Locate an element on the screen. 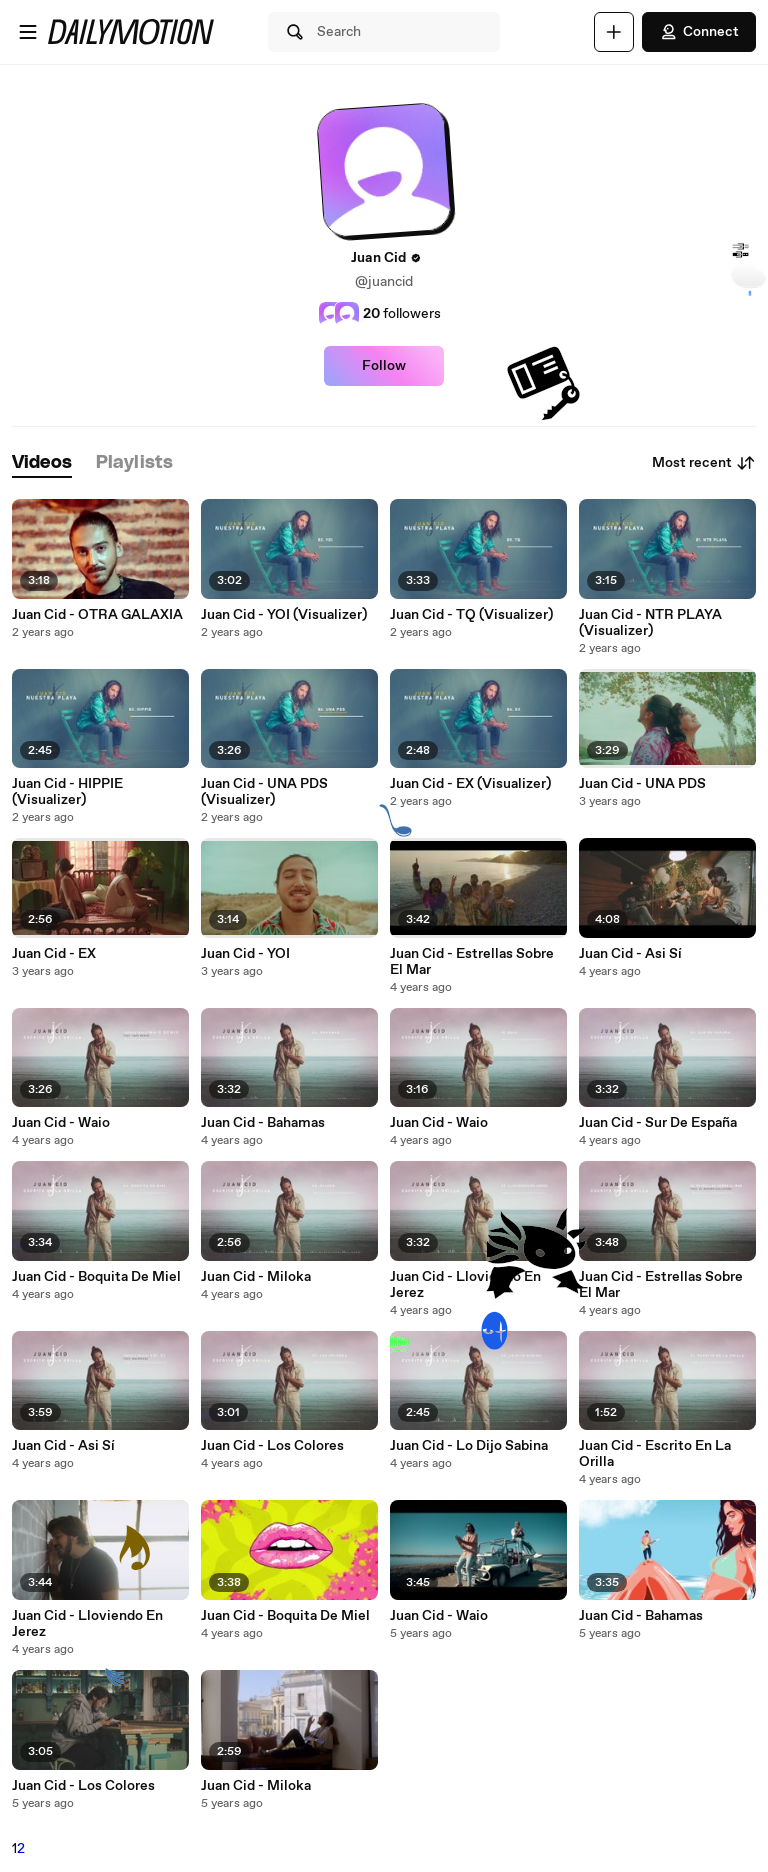 This screenshot has width=768, height=1872. select ladle tool in cooking game is located at coordinates (395, 820).